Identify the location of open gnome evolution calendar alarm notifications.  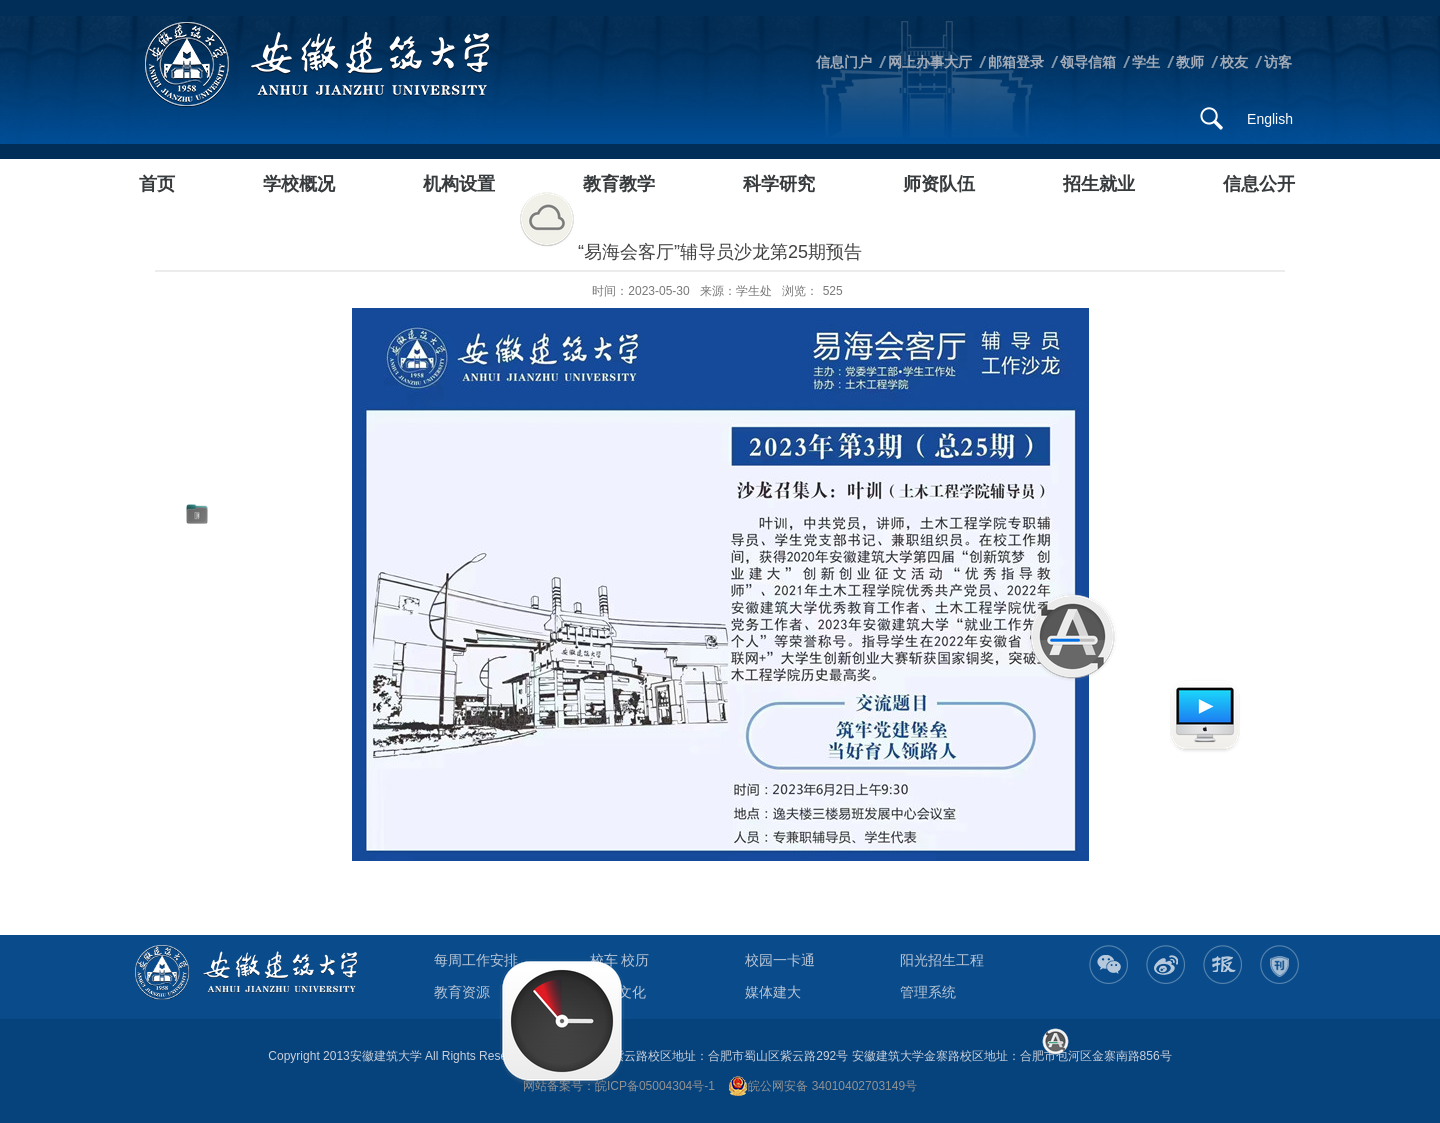
(562, 1021).